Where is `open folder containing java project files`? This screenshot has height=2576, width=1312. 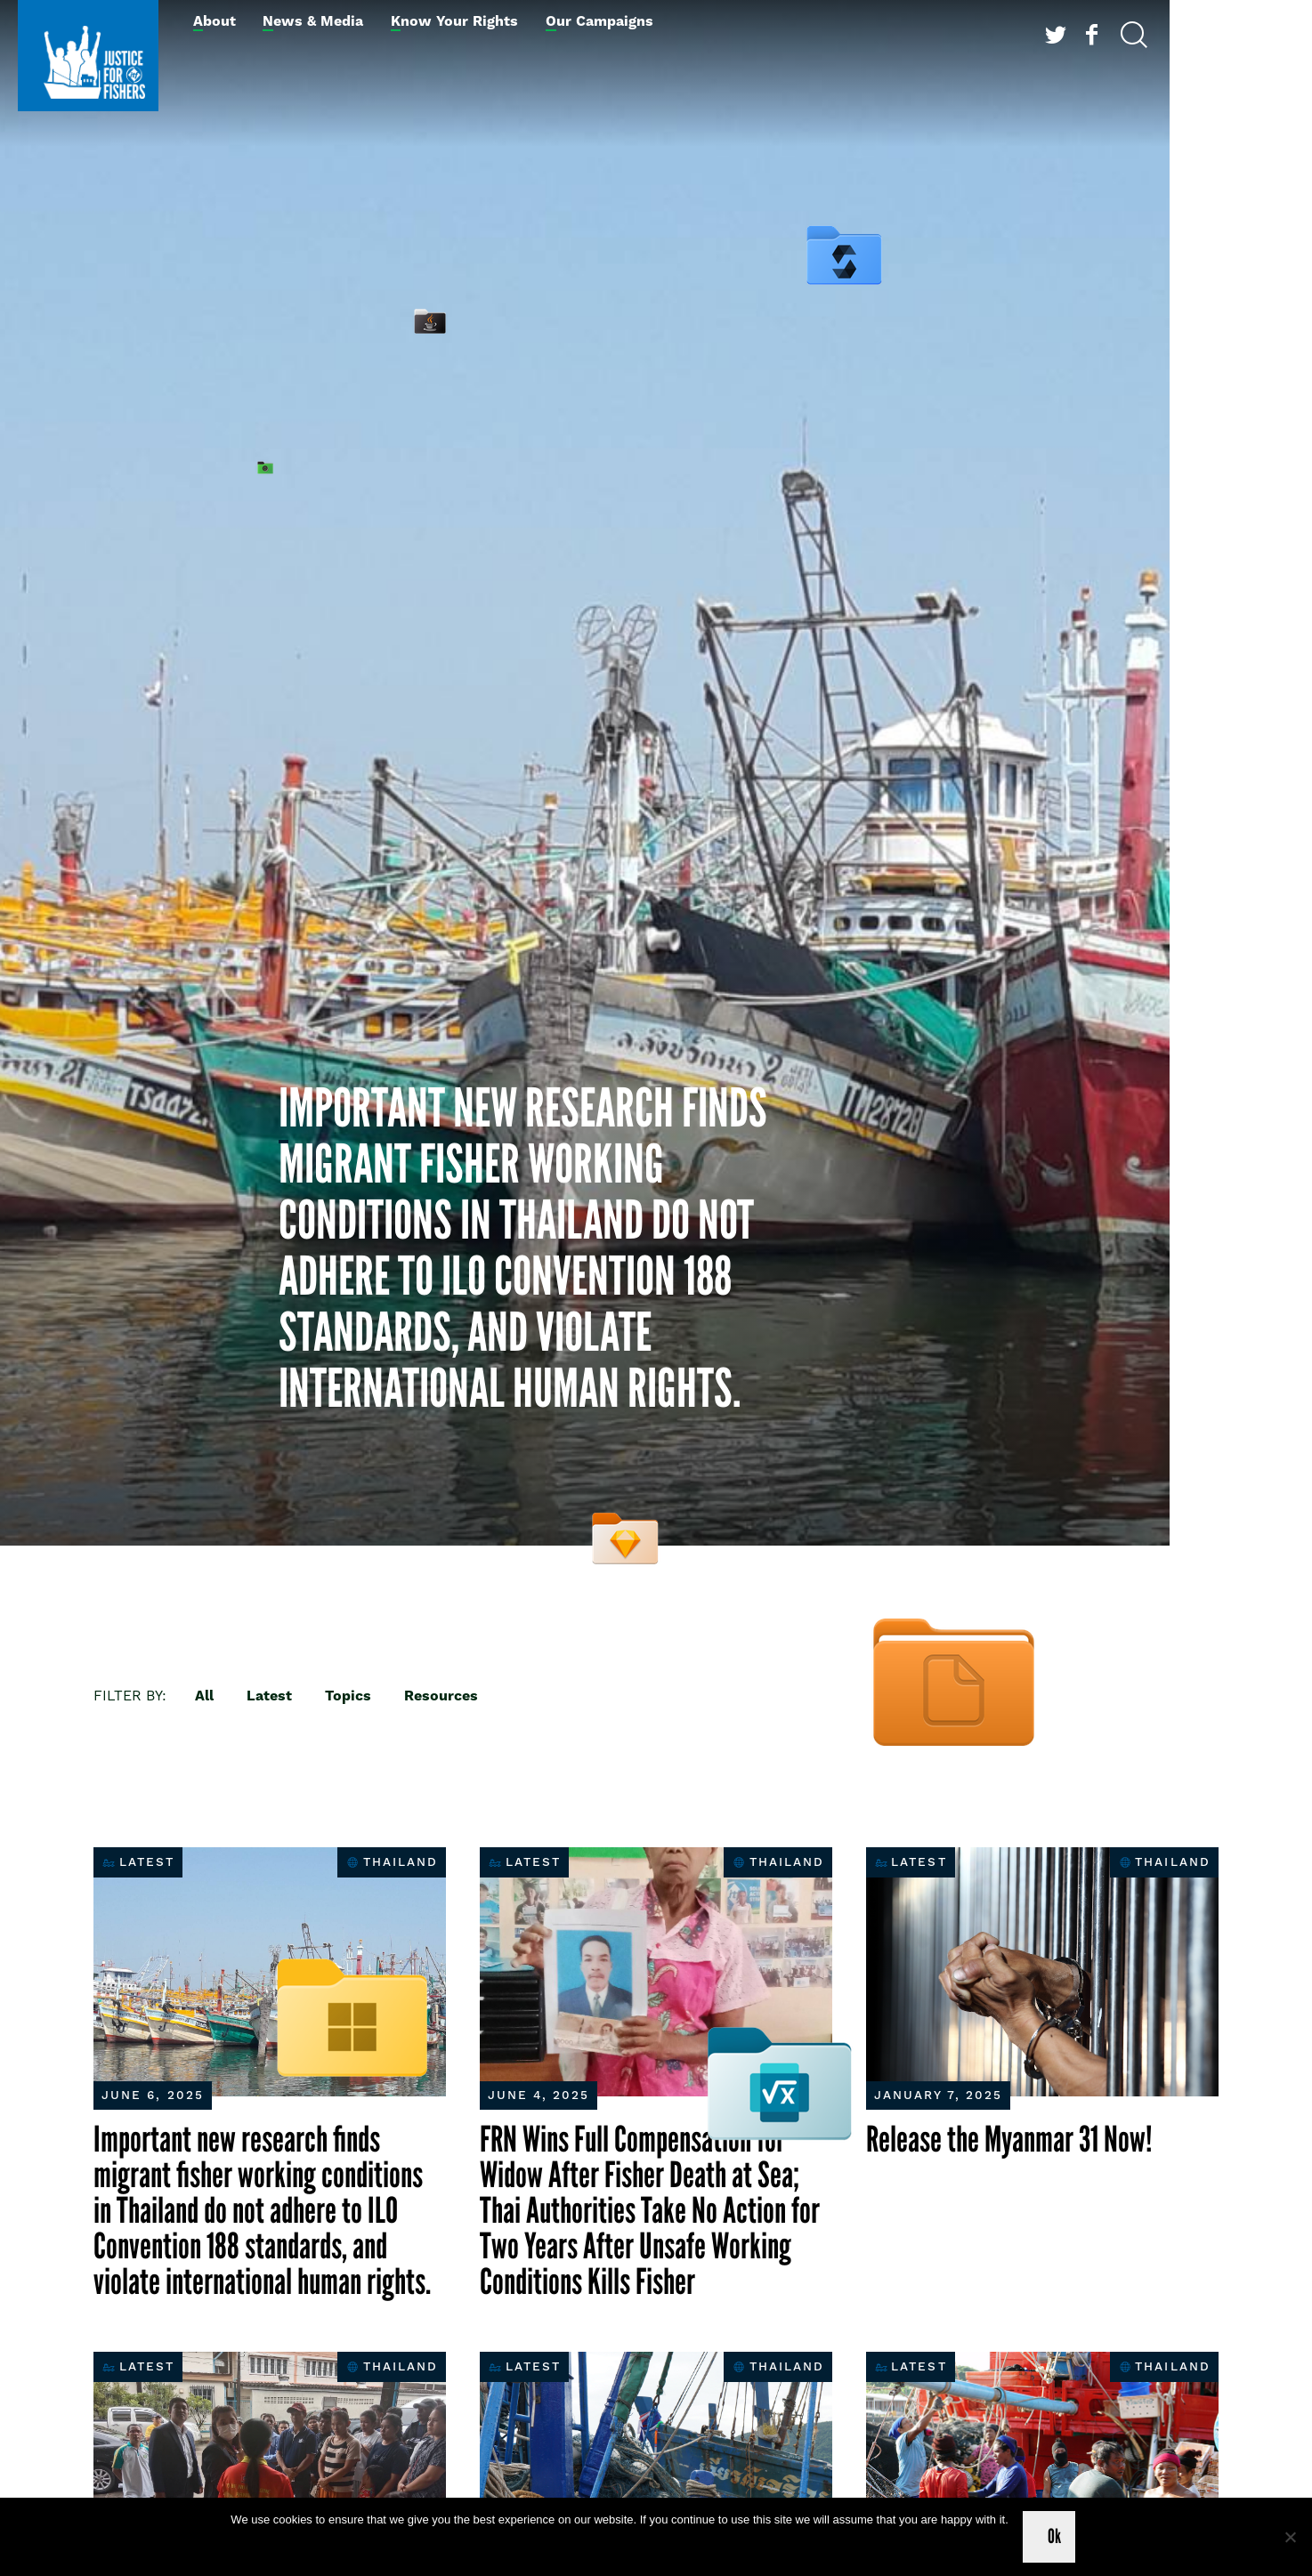 open folder containing java project files is located at coordinates (430, 322).